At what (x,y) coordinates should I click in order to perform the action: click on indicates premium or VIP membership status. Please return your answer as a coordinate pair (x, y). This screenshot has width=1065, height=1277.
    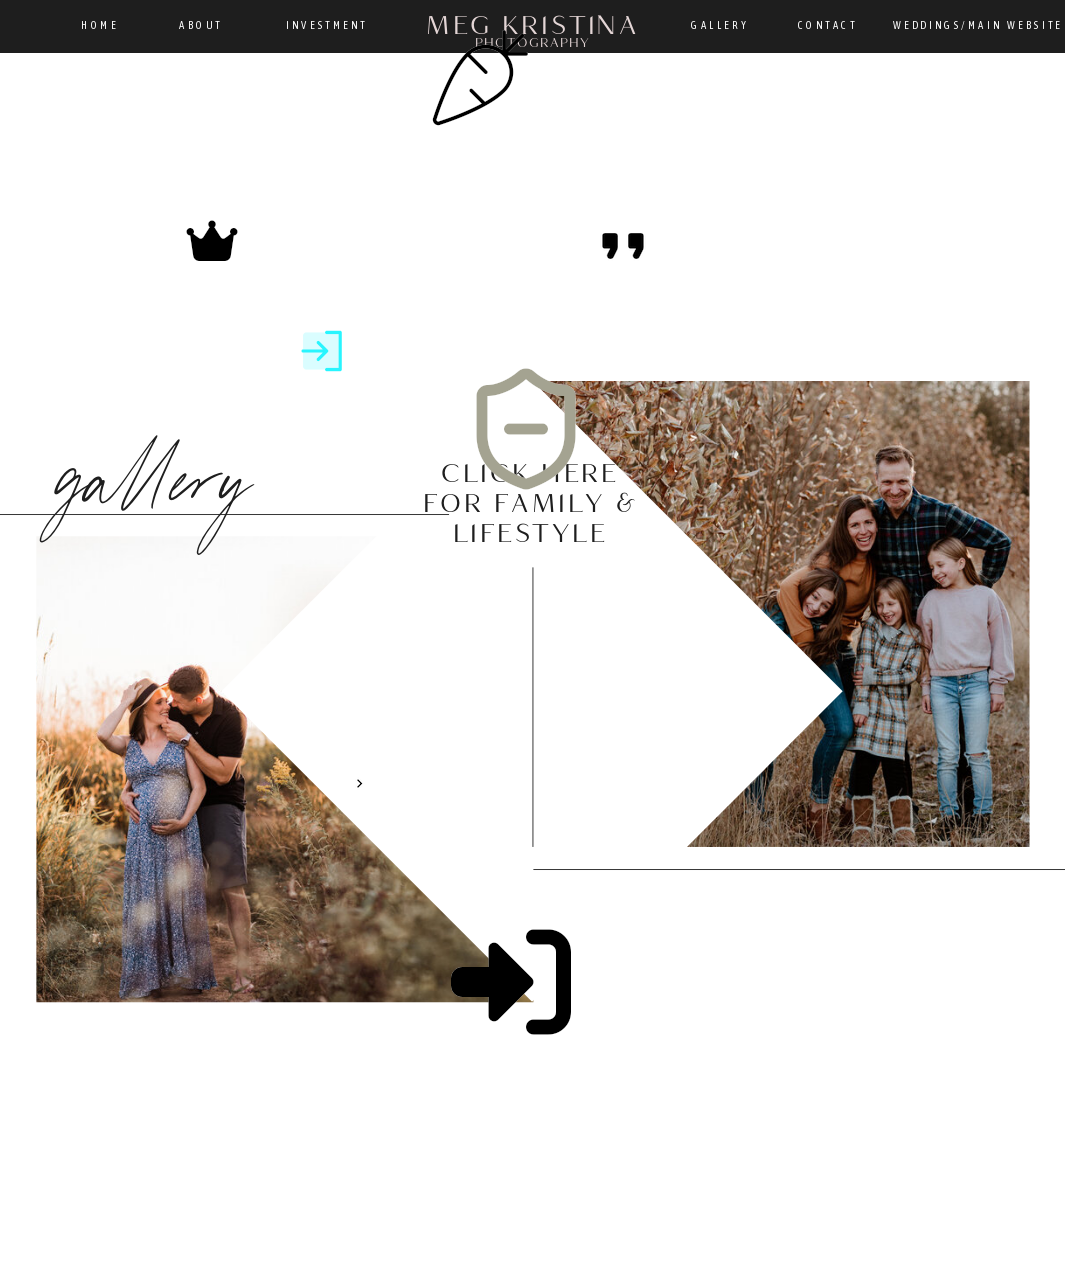
    Looking at the image, I should click on (212, 243).